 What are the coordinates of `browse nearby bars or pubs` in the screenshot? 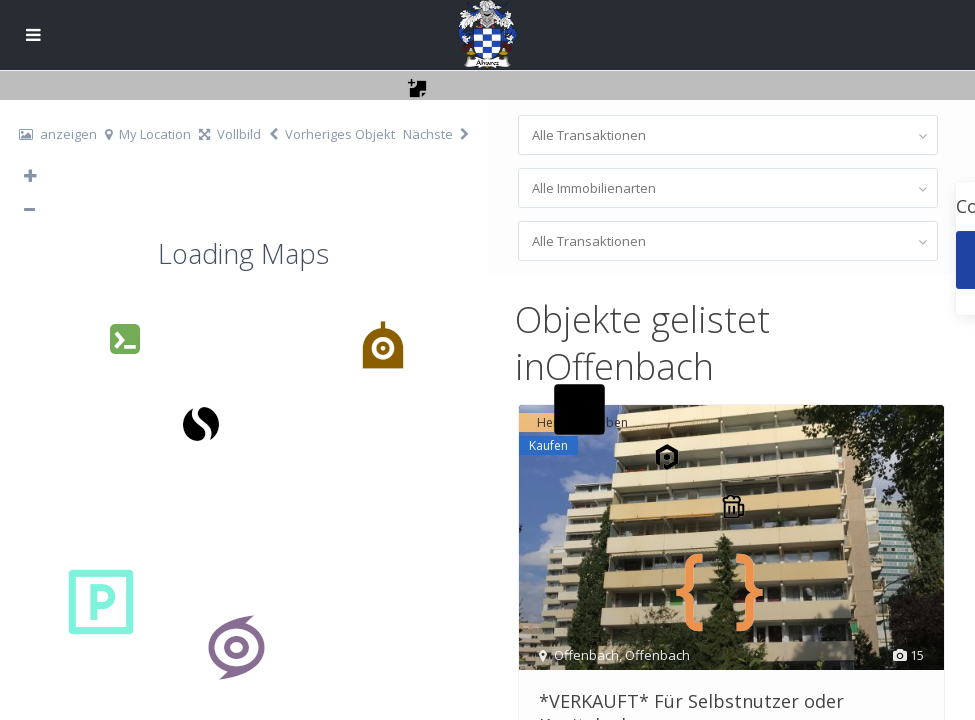 It's located at (734, 507).